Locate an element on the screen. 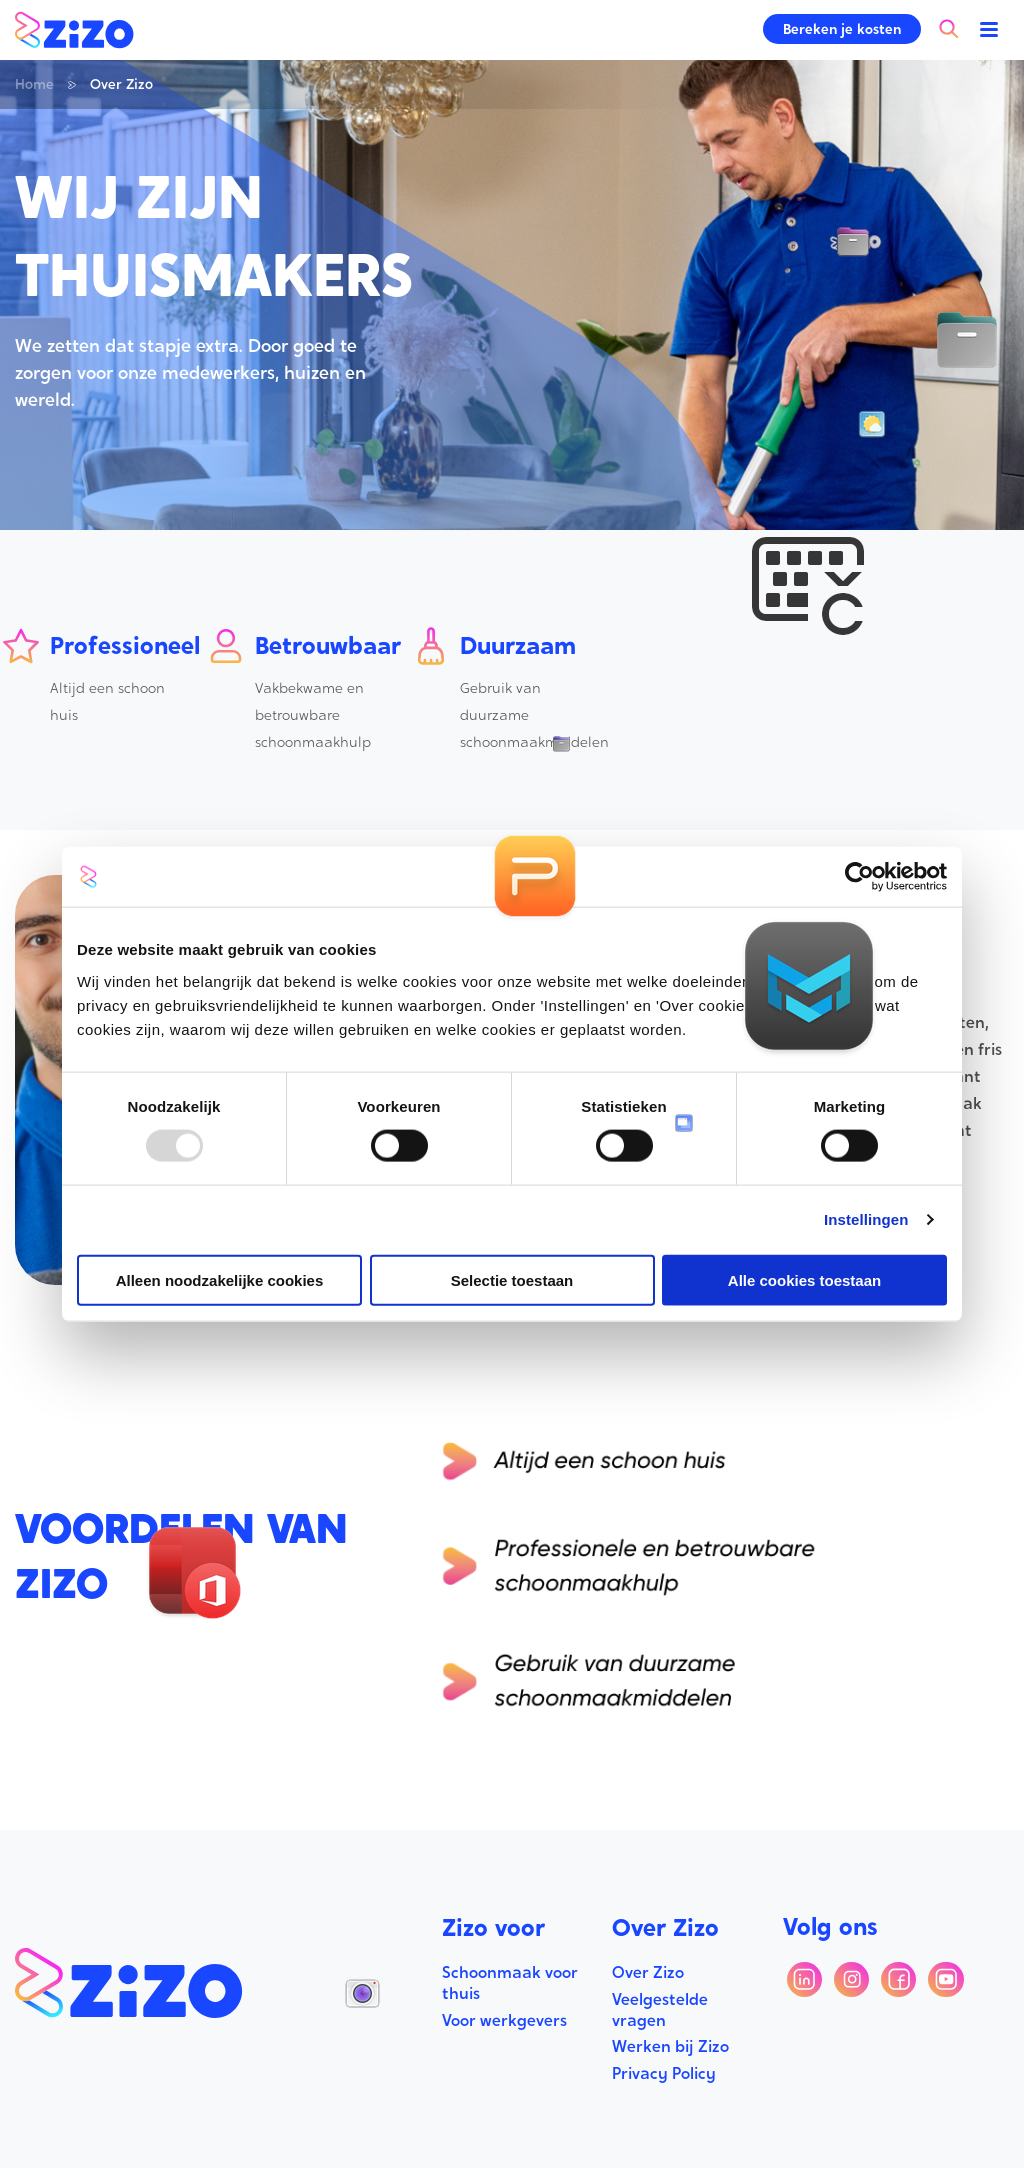  open wps presentation app is located at coordinates (535, 876).